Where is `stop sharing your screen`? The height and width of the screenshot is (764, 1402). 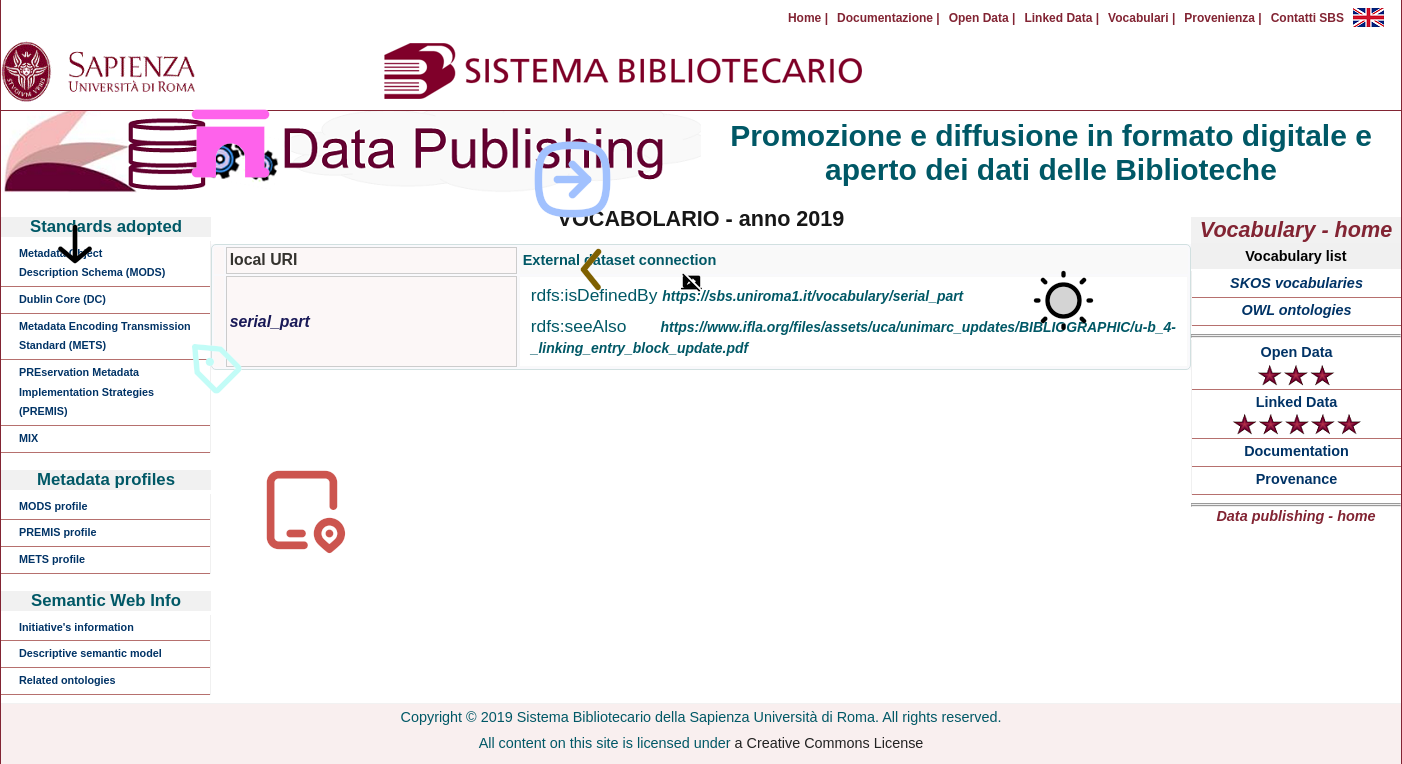
stop sharing your screen is located at coordinates (691, 282).